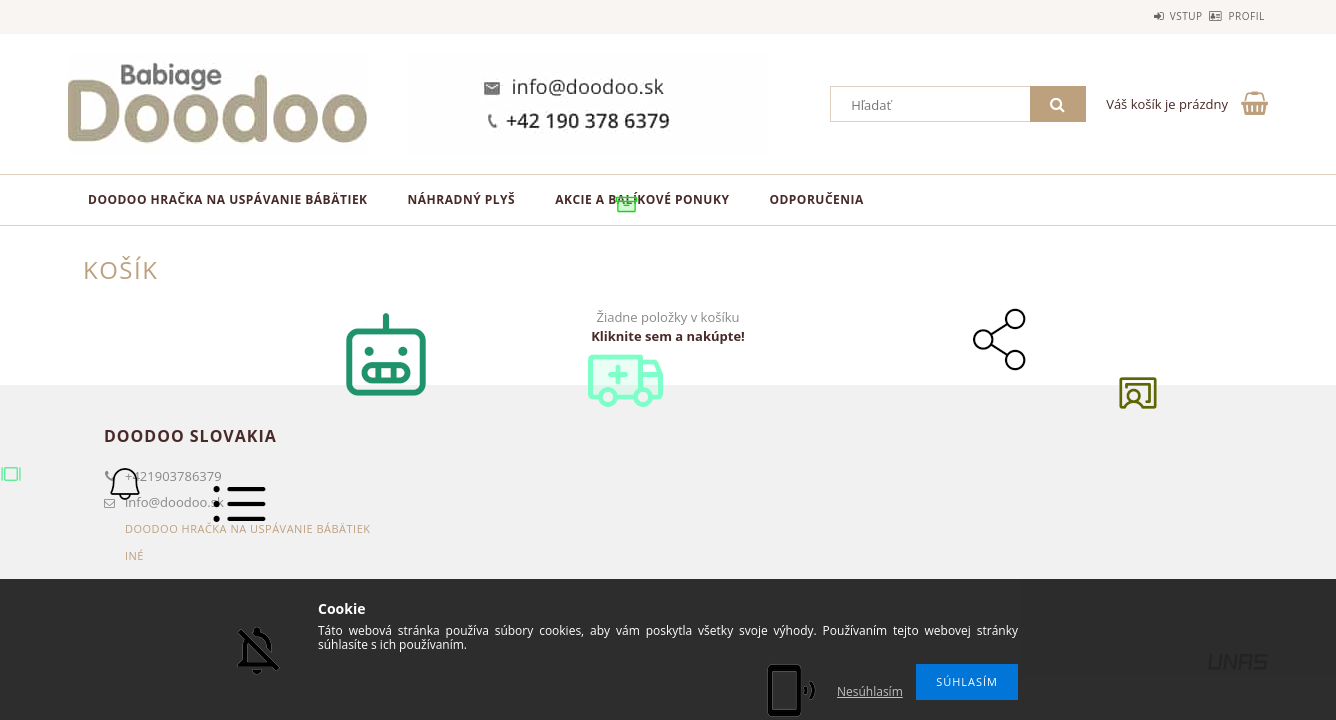  I want to click on mute notifications, so click(257, 650).